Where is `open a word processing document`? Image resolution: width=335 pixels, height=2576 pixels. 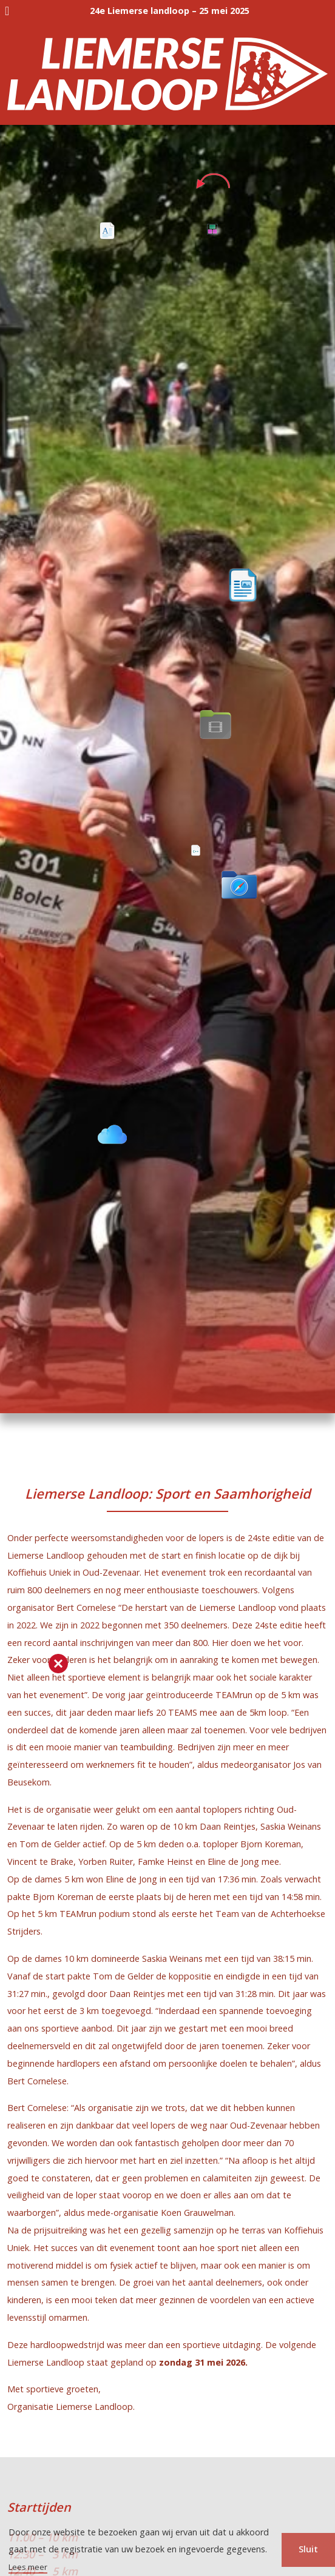
open a word processing document is located at coordinates (107, 230).